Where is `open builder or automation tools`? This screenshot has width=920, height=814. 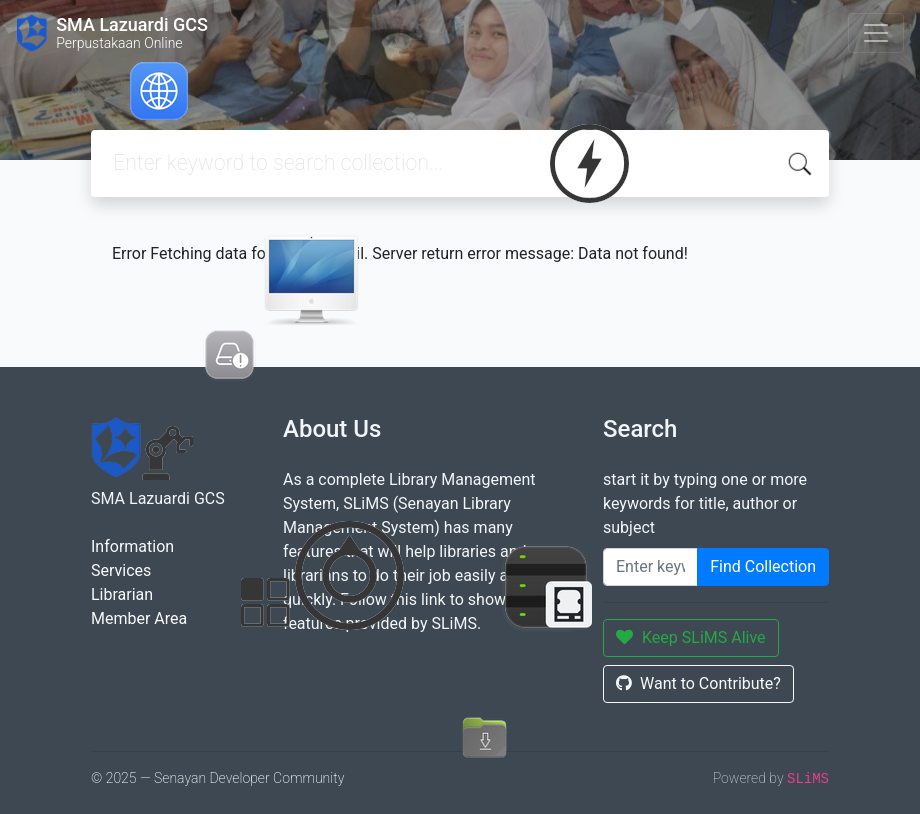 open builder or automation tools is located at coordinates (166, 453).